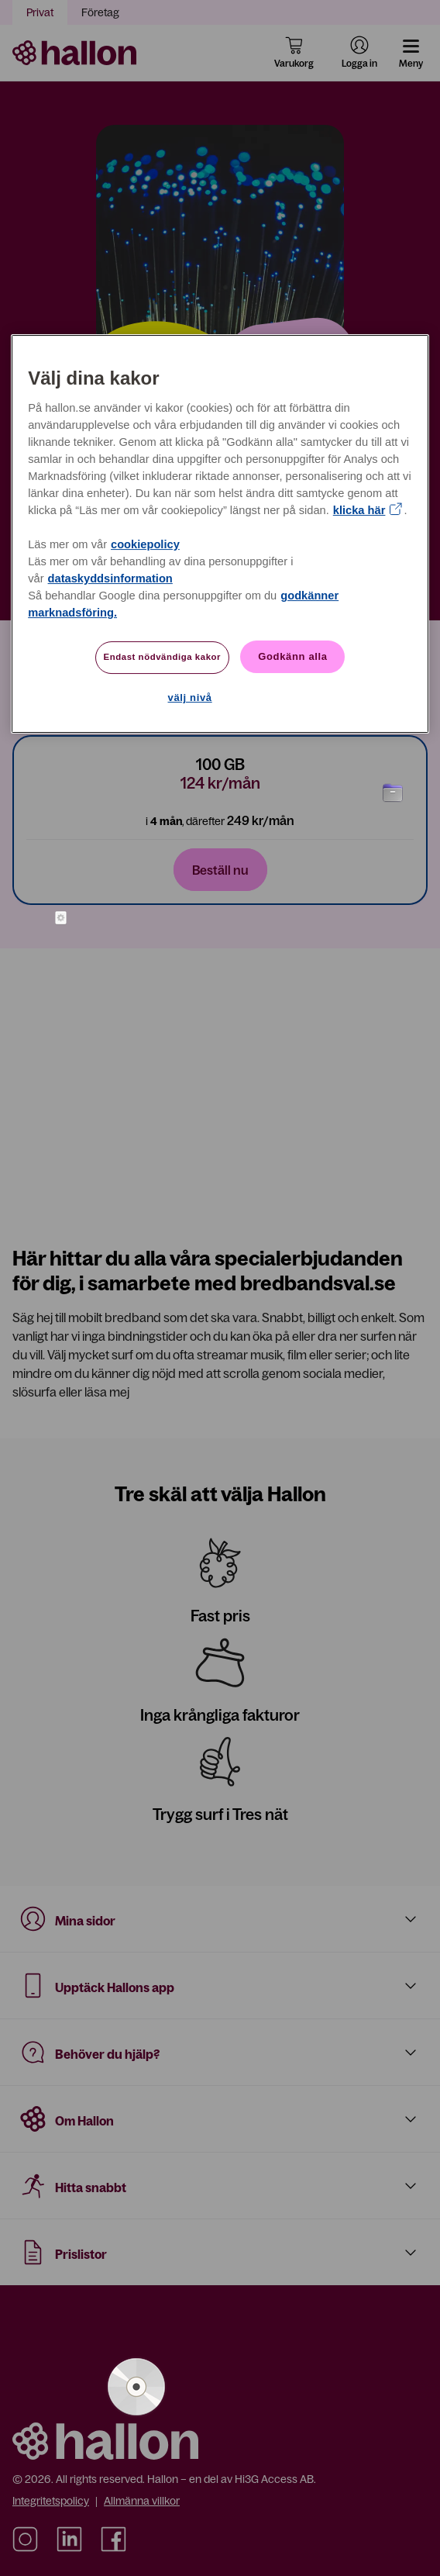 Image resolution: width=440 pixels, height=2576 pixels. Describe the element at coordinates (136, 2387) in the screenshot. I see `indicates a CD or DVD drive` at that location.